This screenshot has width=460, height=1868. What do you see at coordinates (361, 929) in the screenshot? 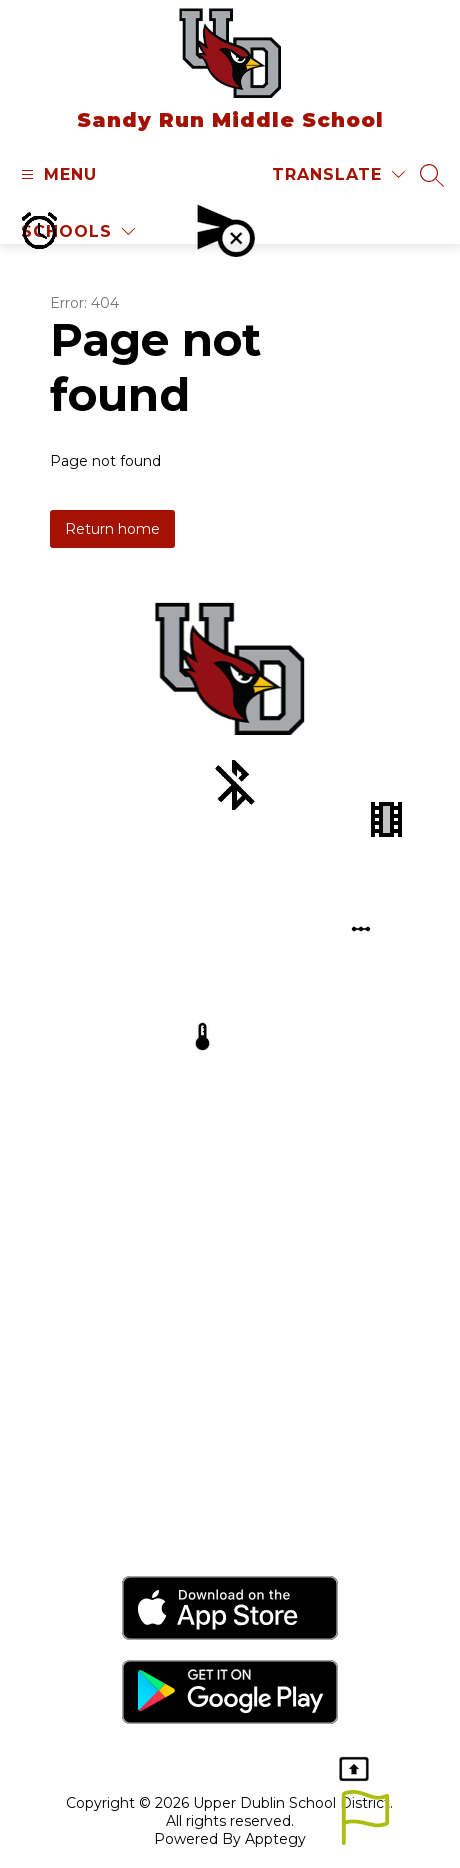
I see `adjust values on a linear scale or slider` at bounding box center [361, 929].